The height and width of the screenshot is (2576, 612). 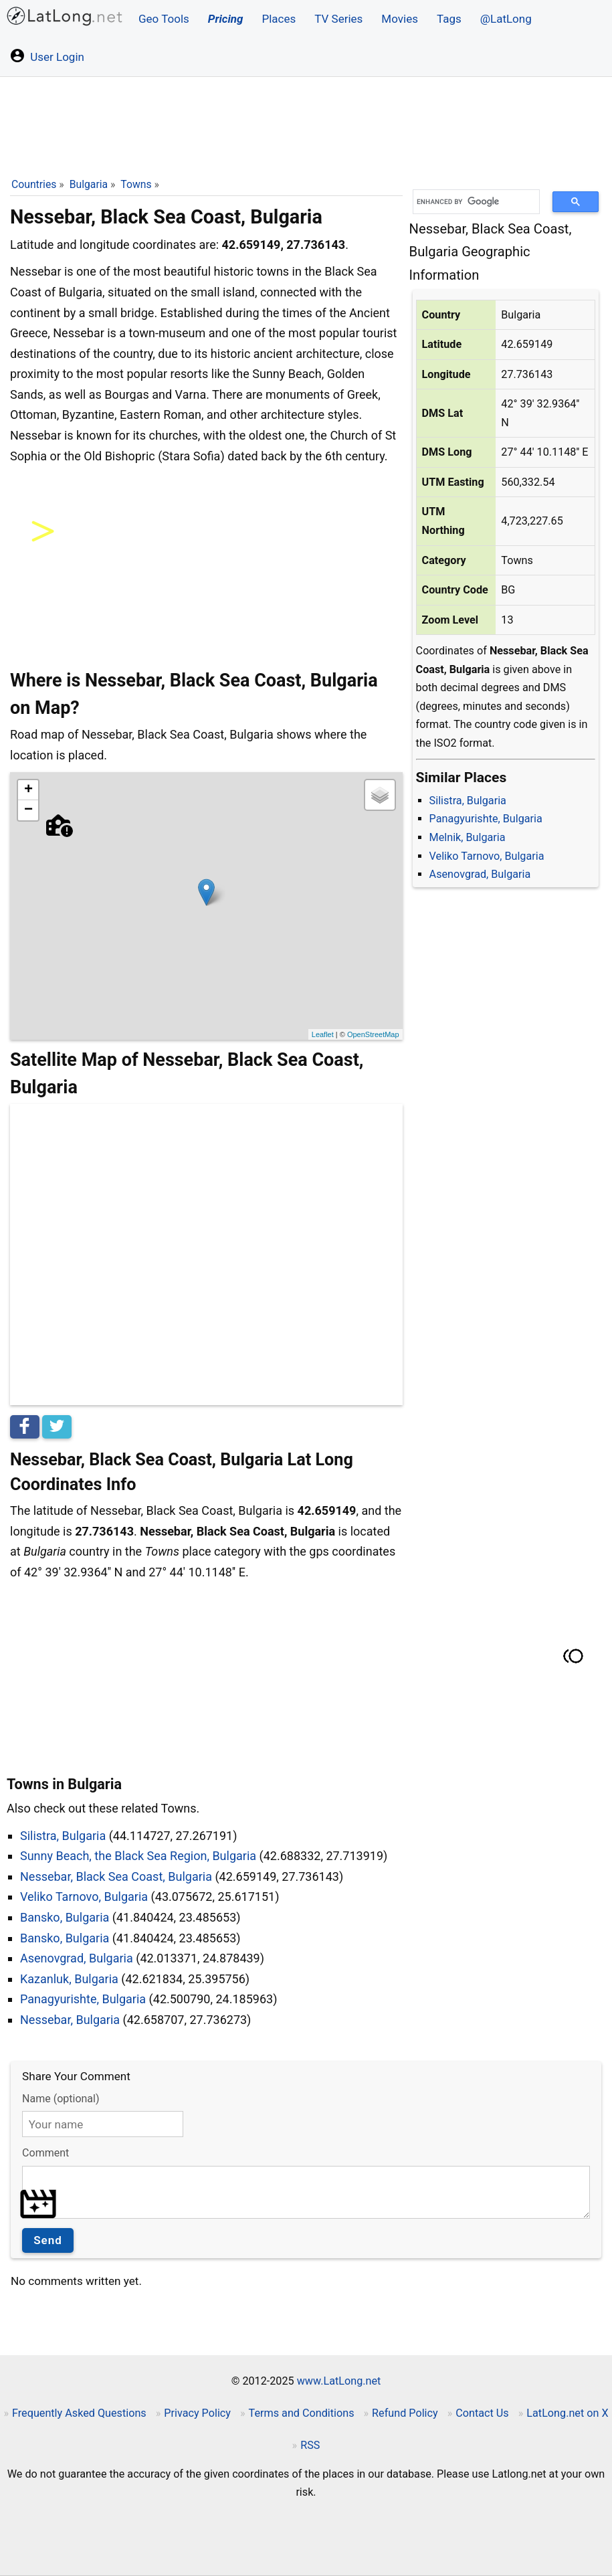 What do you see at coordinates (38, 2204) in the screenshot?
I see `apply filters or effects to a video` at bounding box center [38, 2204].